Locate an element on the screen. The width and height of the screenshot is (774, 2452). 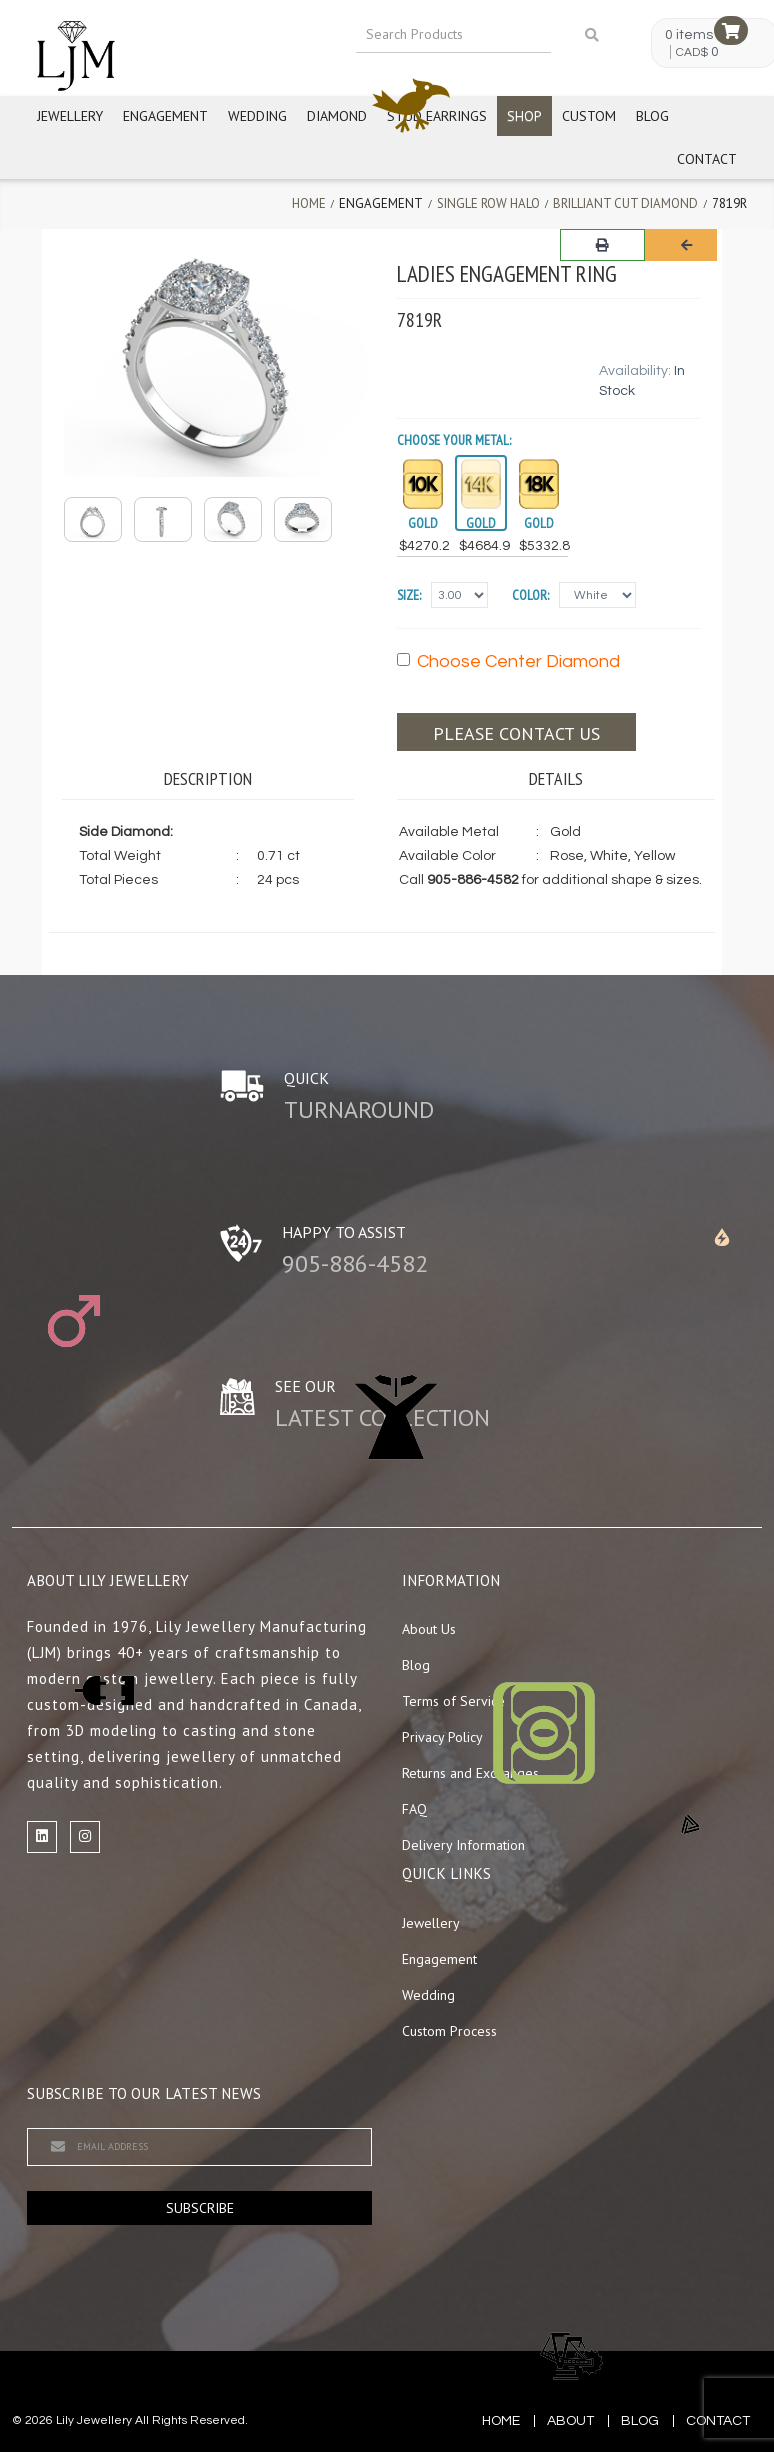
indicates hydroelectric or water-based power is located at coordinates (722, 1237).